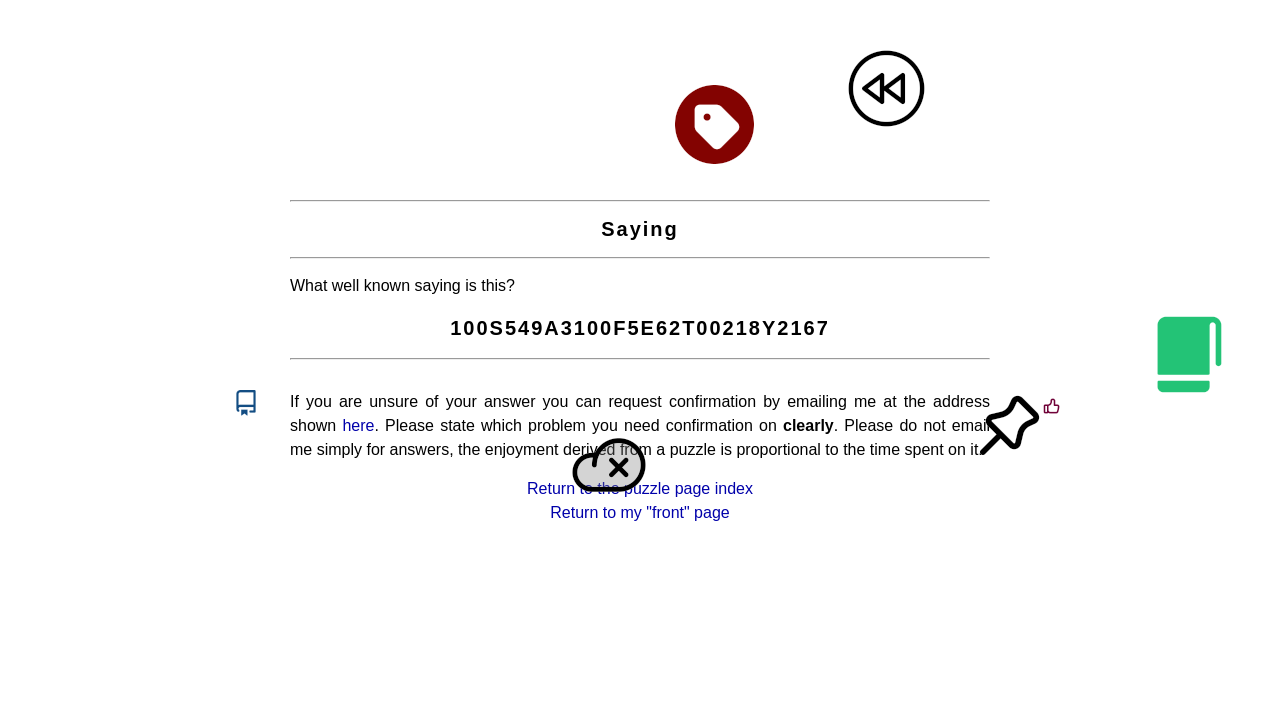 This screenshot has height=720, width=1280. I want to click on rewind or skip backward in media playback, so click(886, 88).